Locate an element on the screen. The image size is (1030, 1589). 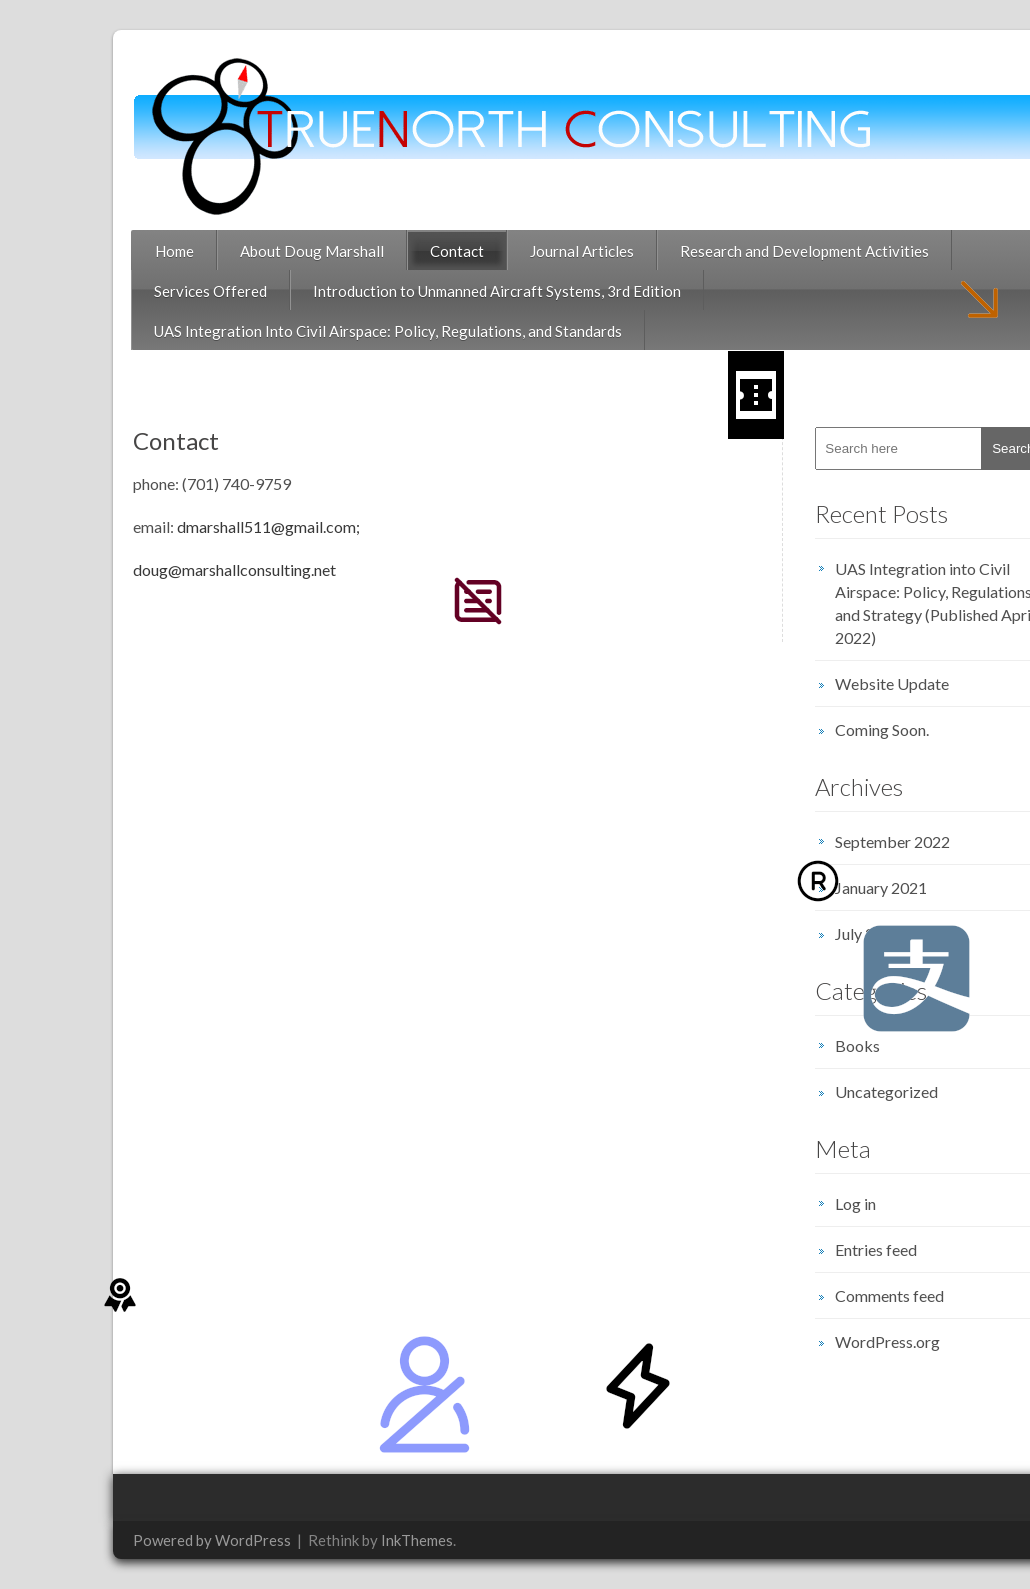
article or document unavailable is located at coordinates (478, 601).